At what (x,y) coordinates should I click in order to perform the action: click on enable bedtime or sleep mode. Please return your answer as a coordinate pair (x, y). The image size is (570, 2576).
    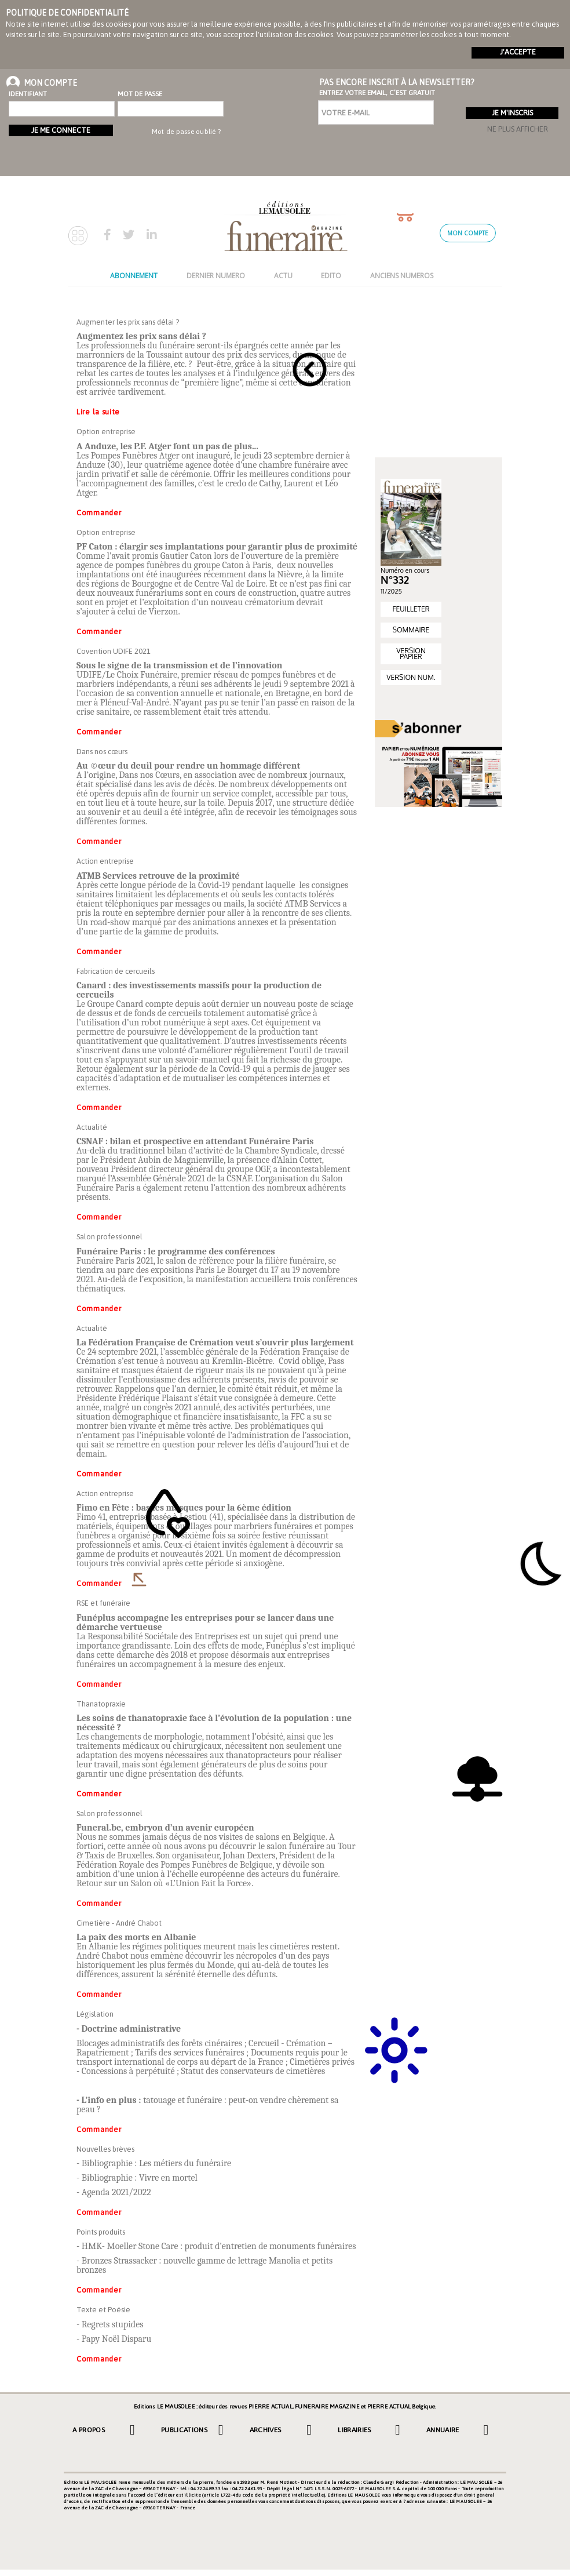
    Looking at the image, I should click on (542, 1563).